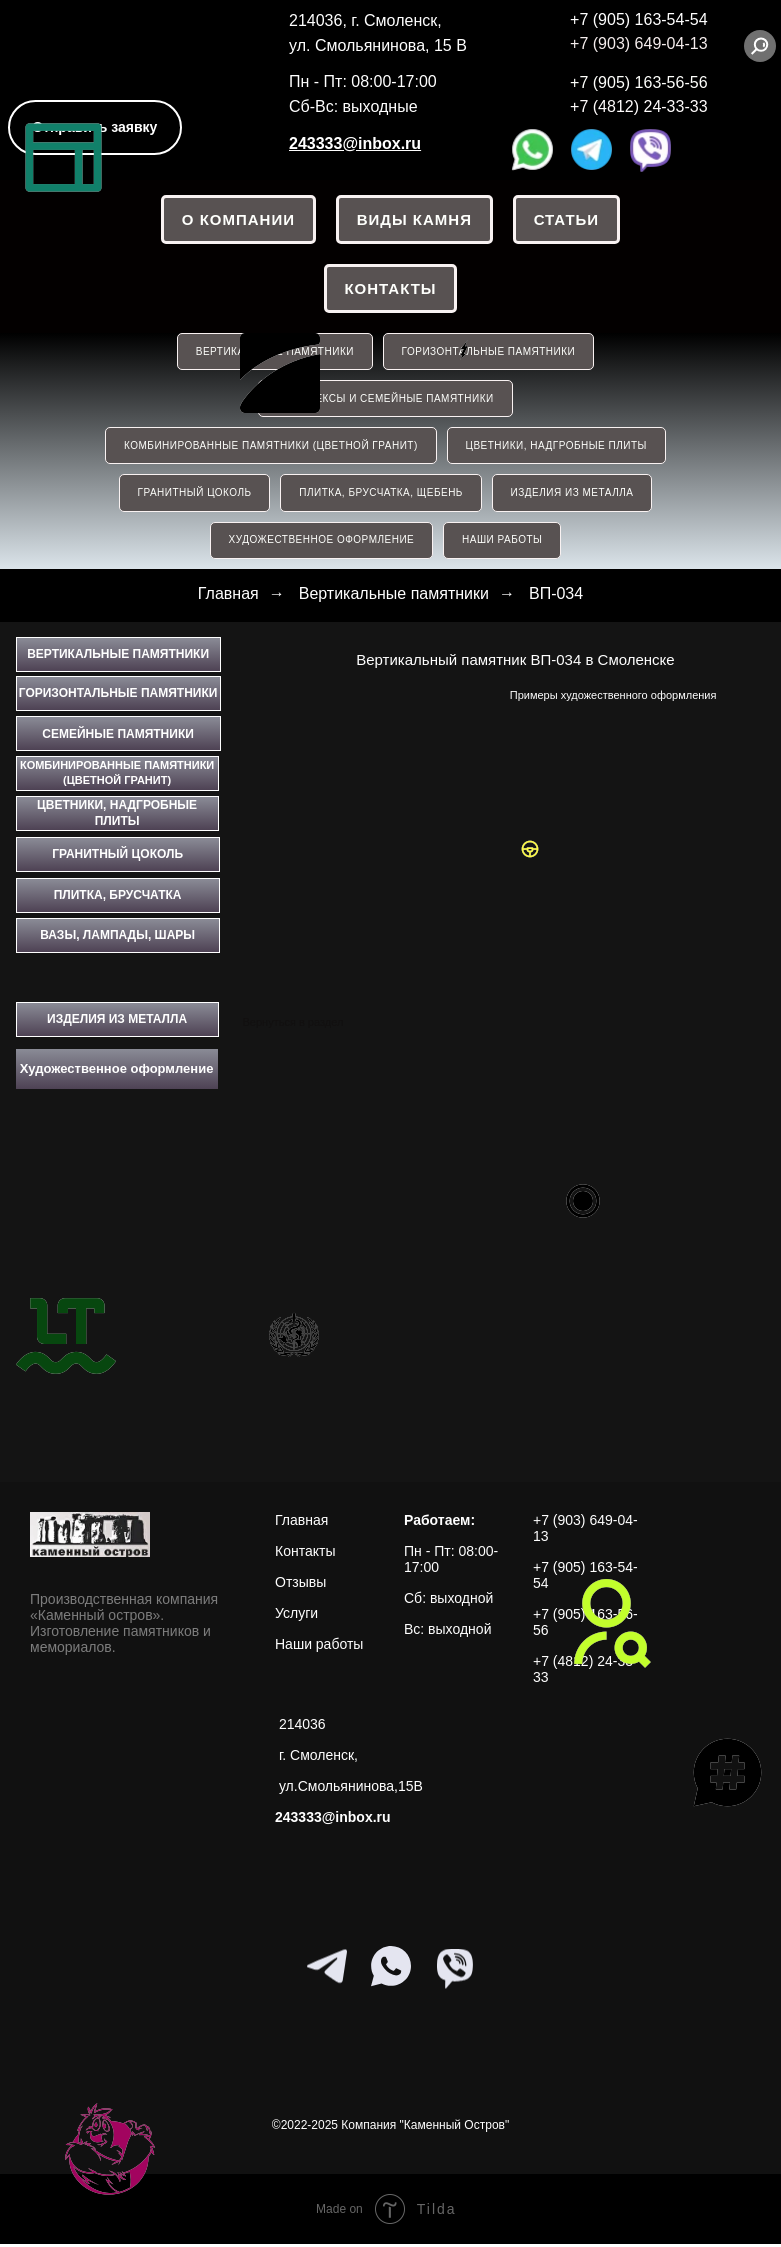 The image size is (781, 2247). Describe the element at coordinates (464, 350) in the screenshot. I see `hotwire brand logo` at that location.